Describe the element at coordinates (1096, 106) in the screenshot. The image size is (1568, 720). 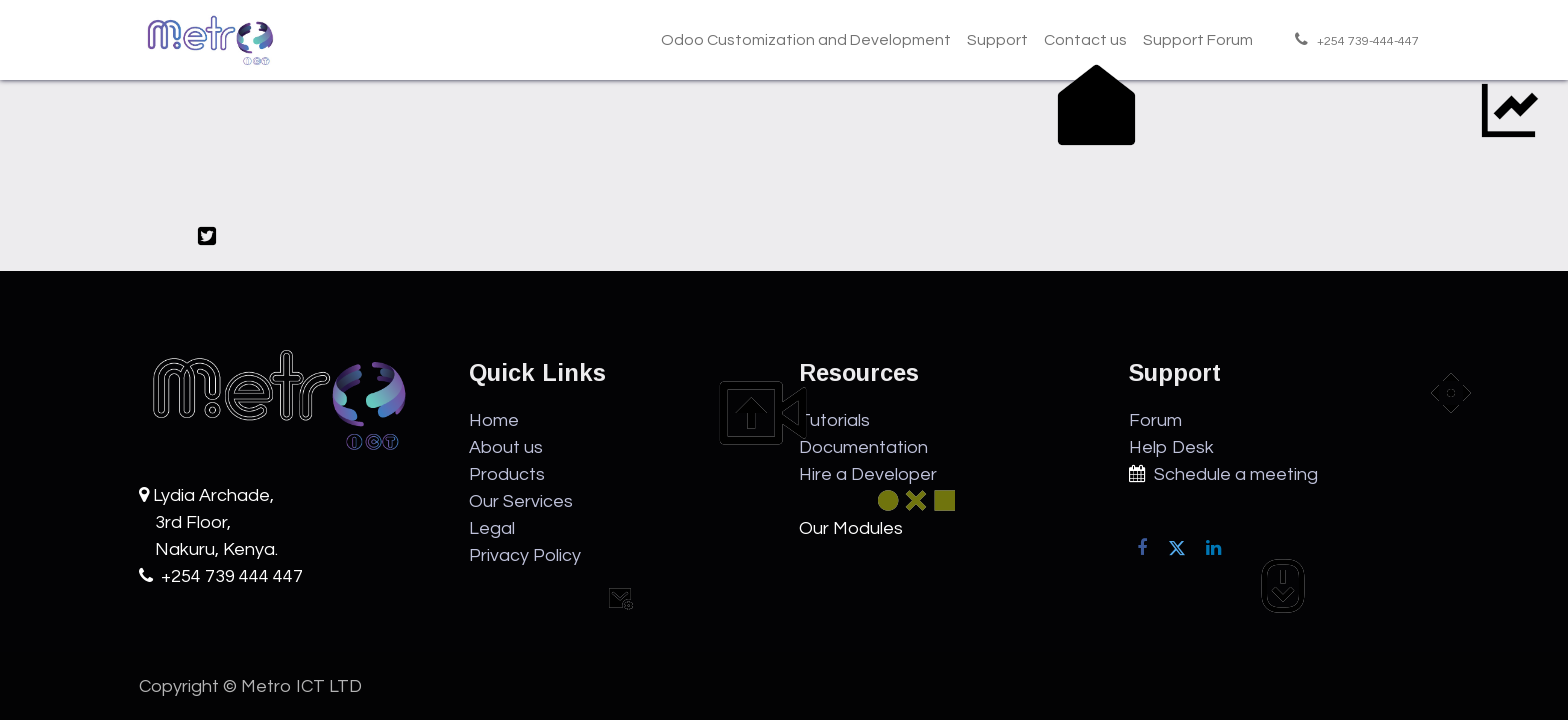
I see `navigate to home screen` at that location.